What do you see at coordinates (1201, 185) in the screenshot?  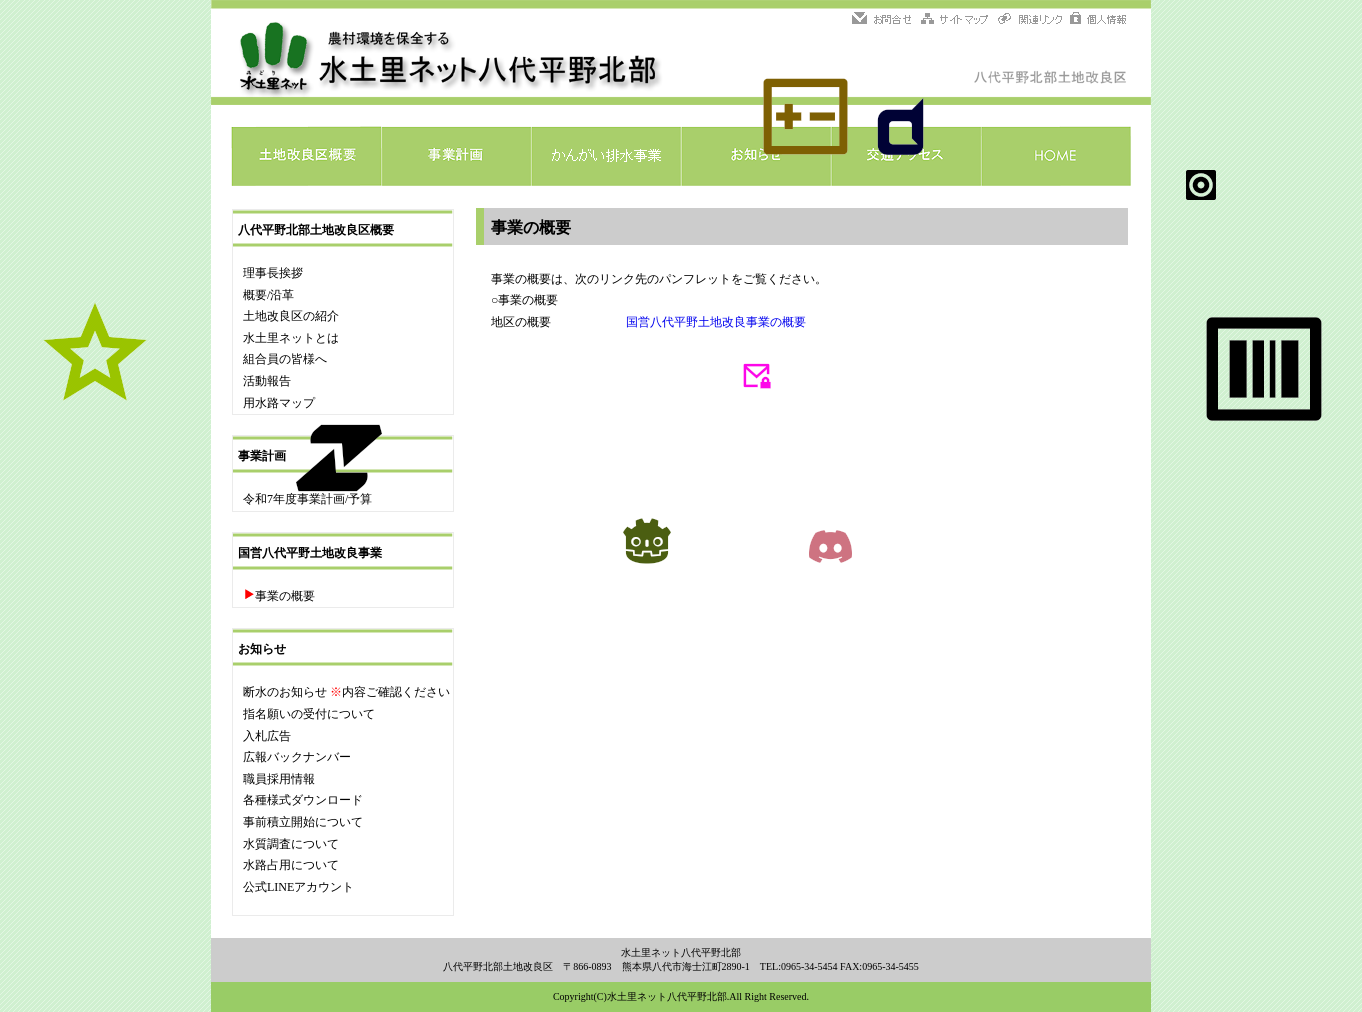 I see `adjust speaker or audio output settings` at bounding box center [1201, 185].